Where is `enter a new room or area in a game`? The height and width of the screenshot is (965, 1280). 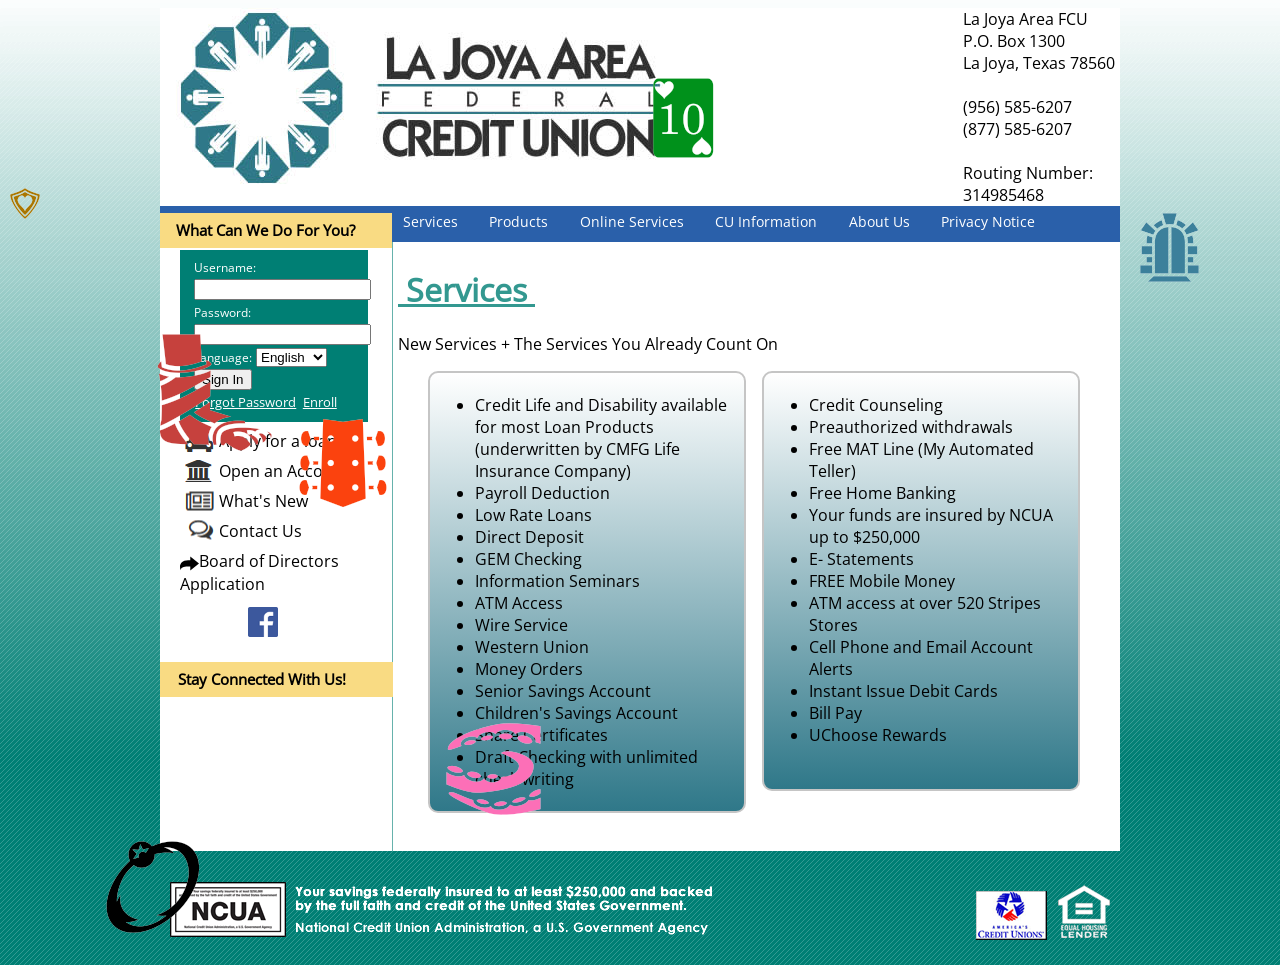 enter a new room or area in a game is located at coordinates (1169, 247).